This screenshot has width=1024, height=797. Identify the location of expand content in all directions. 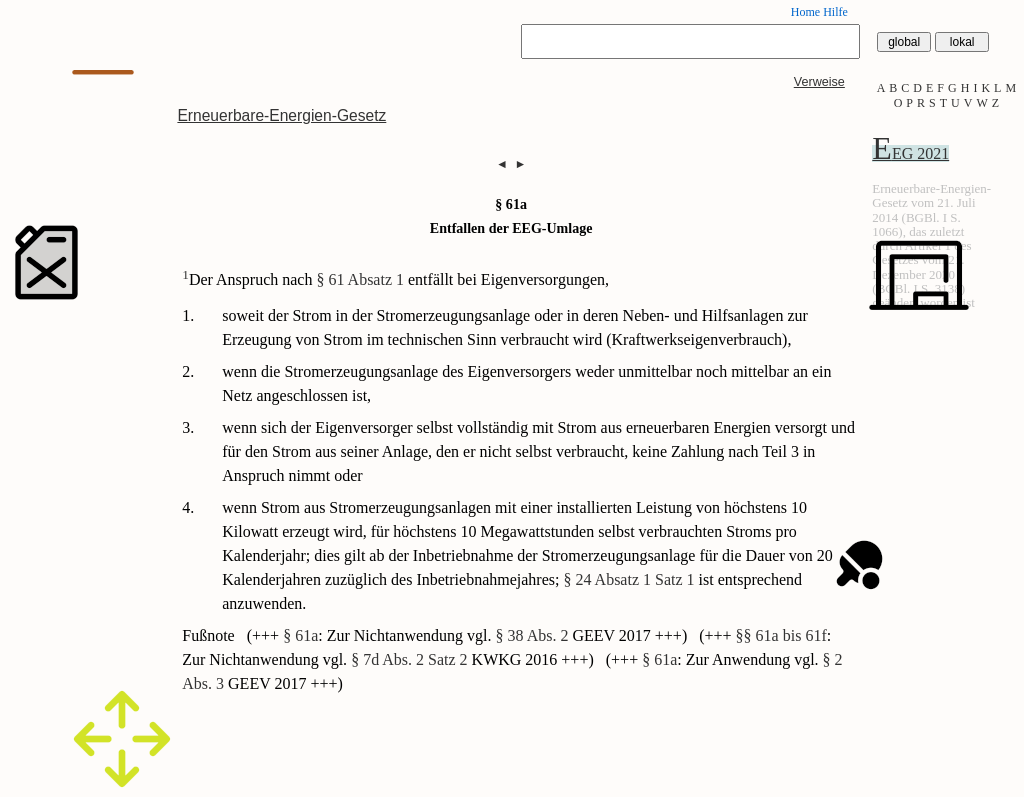
(122, 739).